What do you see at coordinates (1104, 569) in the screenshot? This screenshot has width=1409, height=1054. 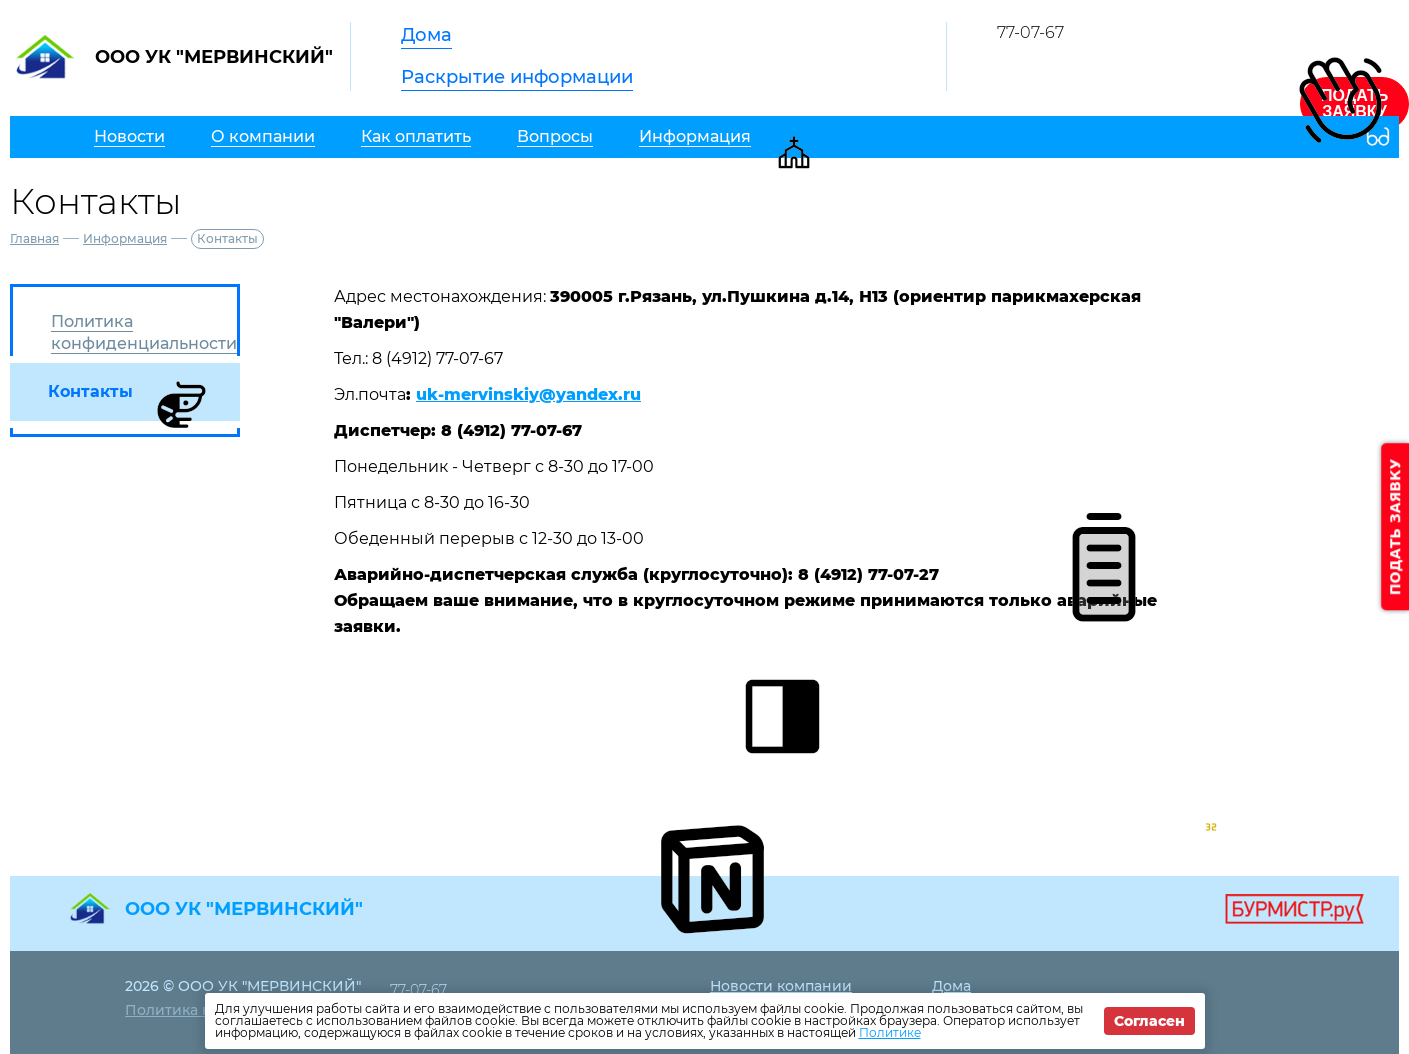 I see `indicates battery is fully charged` at bounding box center [1104, 569].